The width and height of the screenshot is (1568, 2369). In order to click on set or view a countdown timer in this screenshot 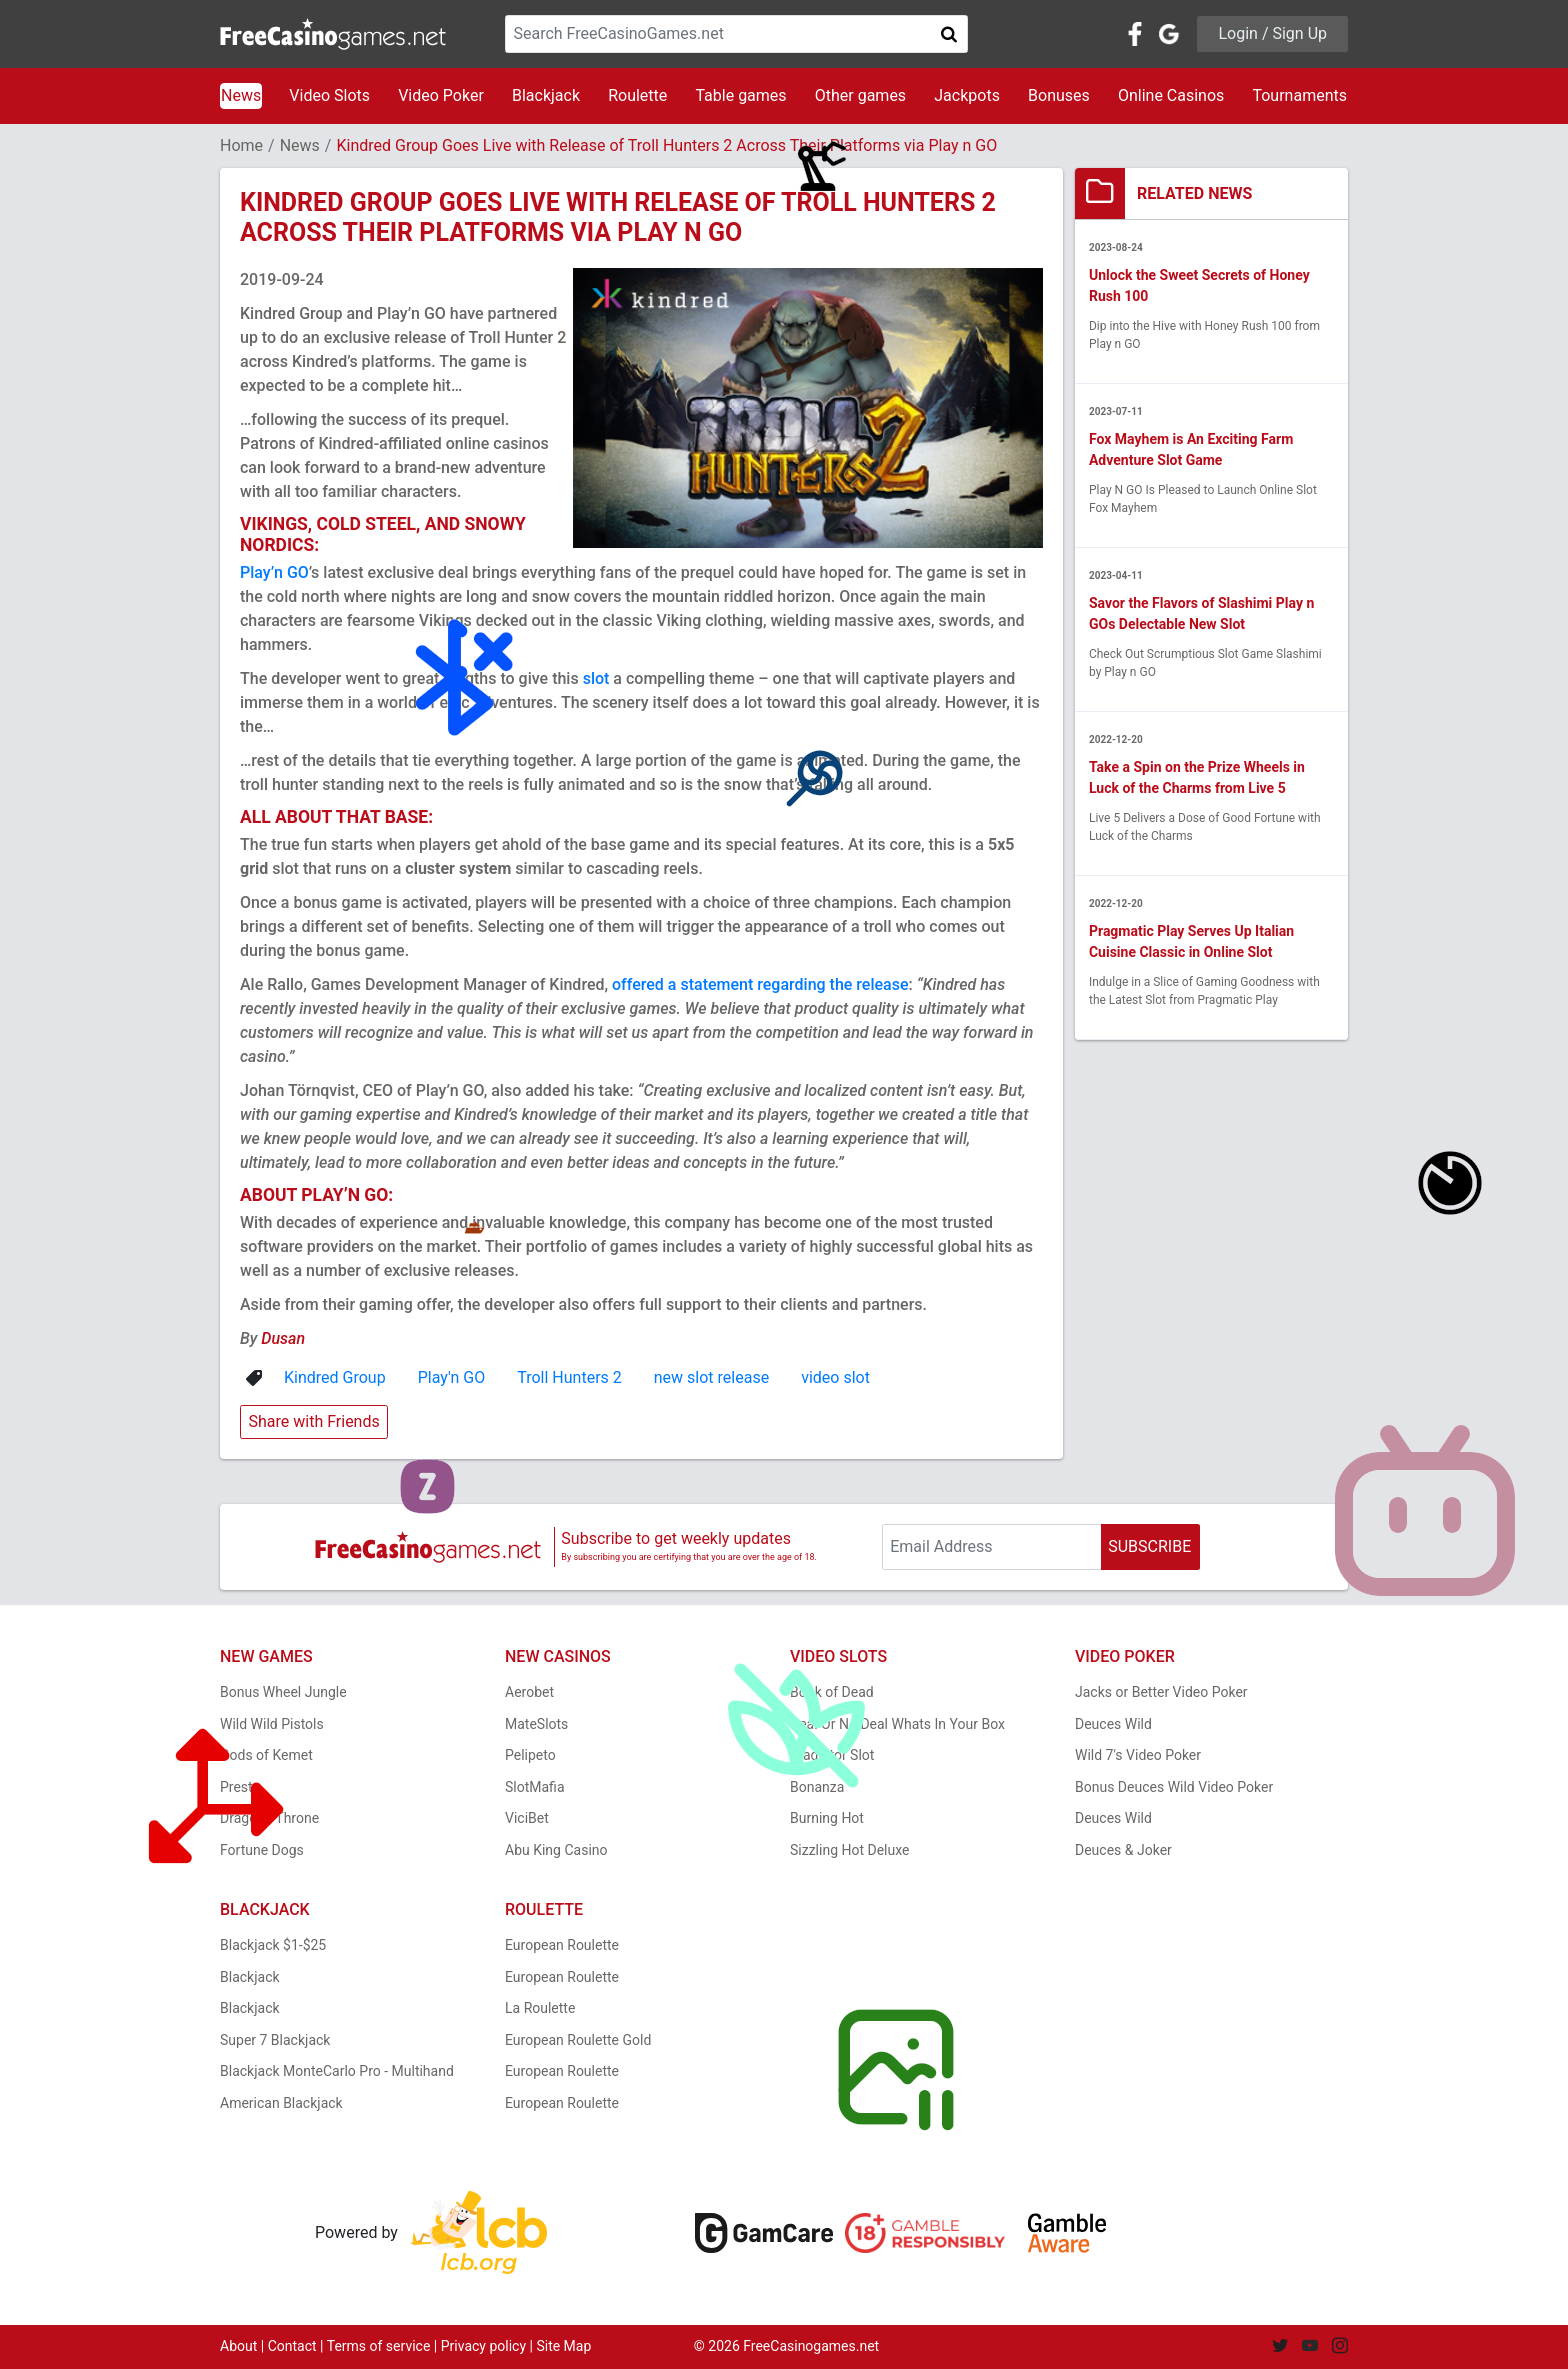, I will do `click(1450, 1183)`.